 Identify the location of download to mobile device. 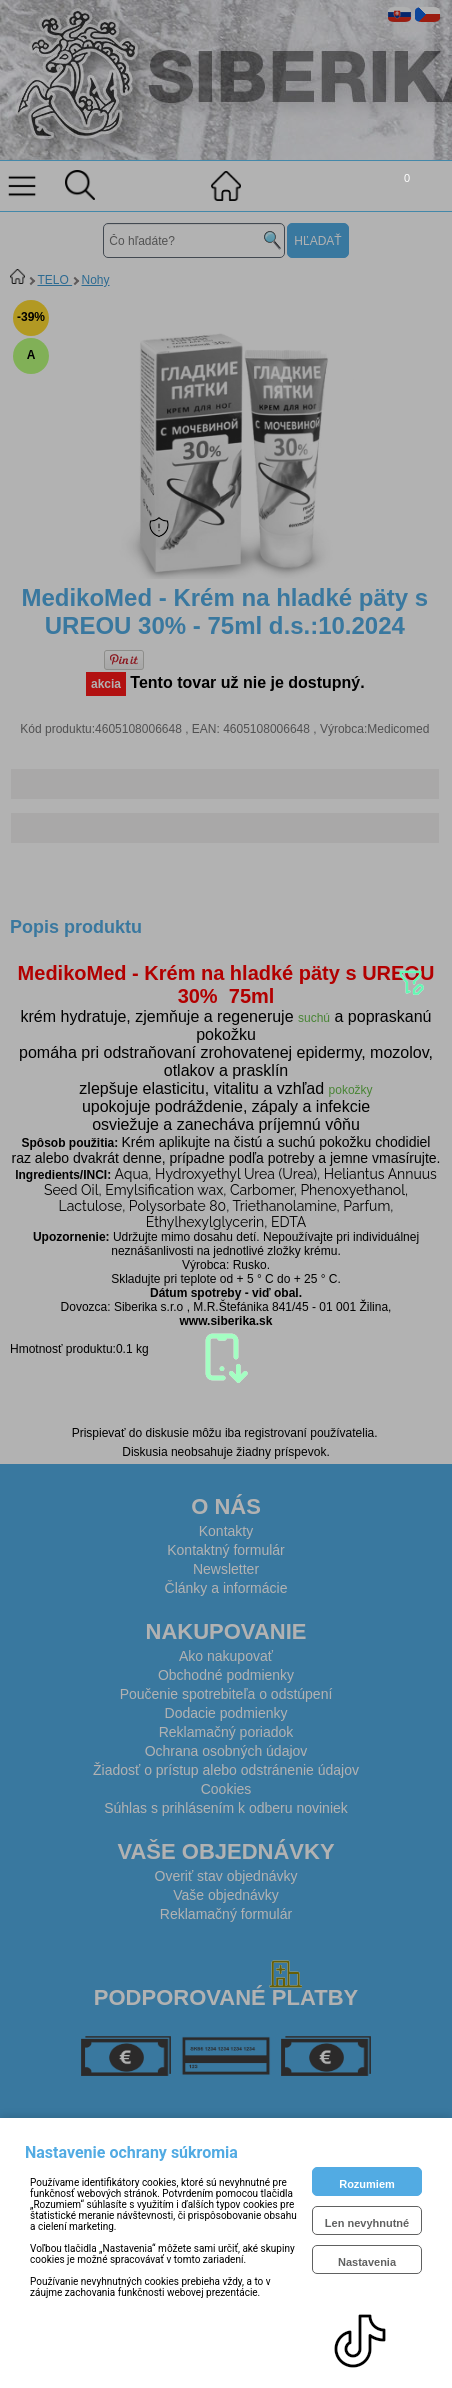
(222, 1357).